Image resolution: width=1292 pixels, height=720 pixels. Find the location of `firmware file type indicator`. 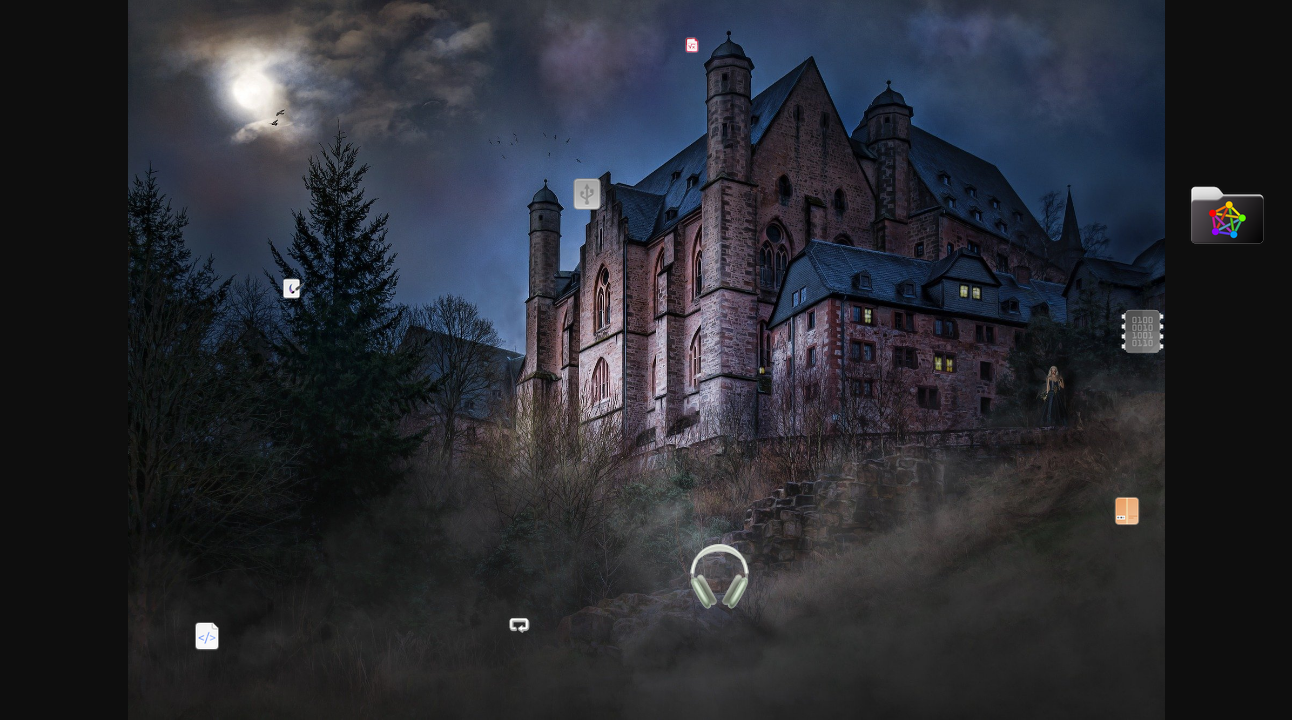

firmware file type indicator is located at coordinates (1142, 331).